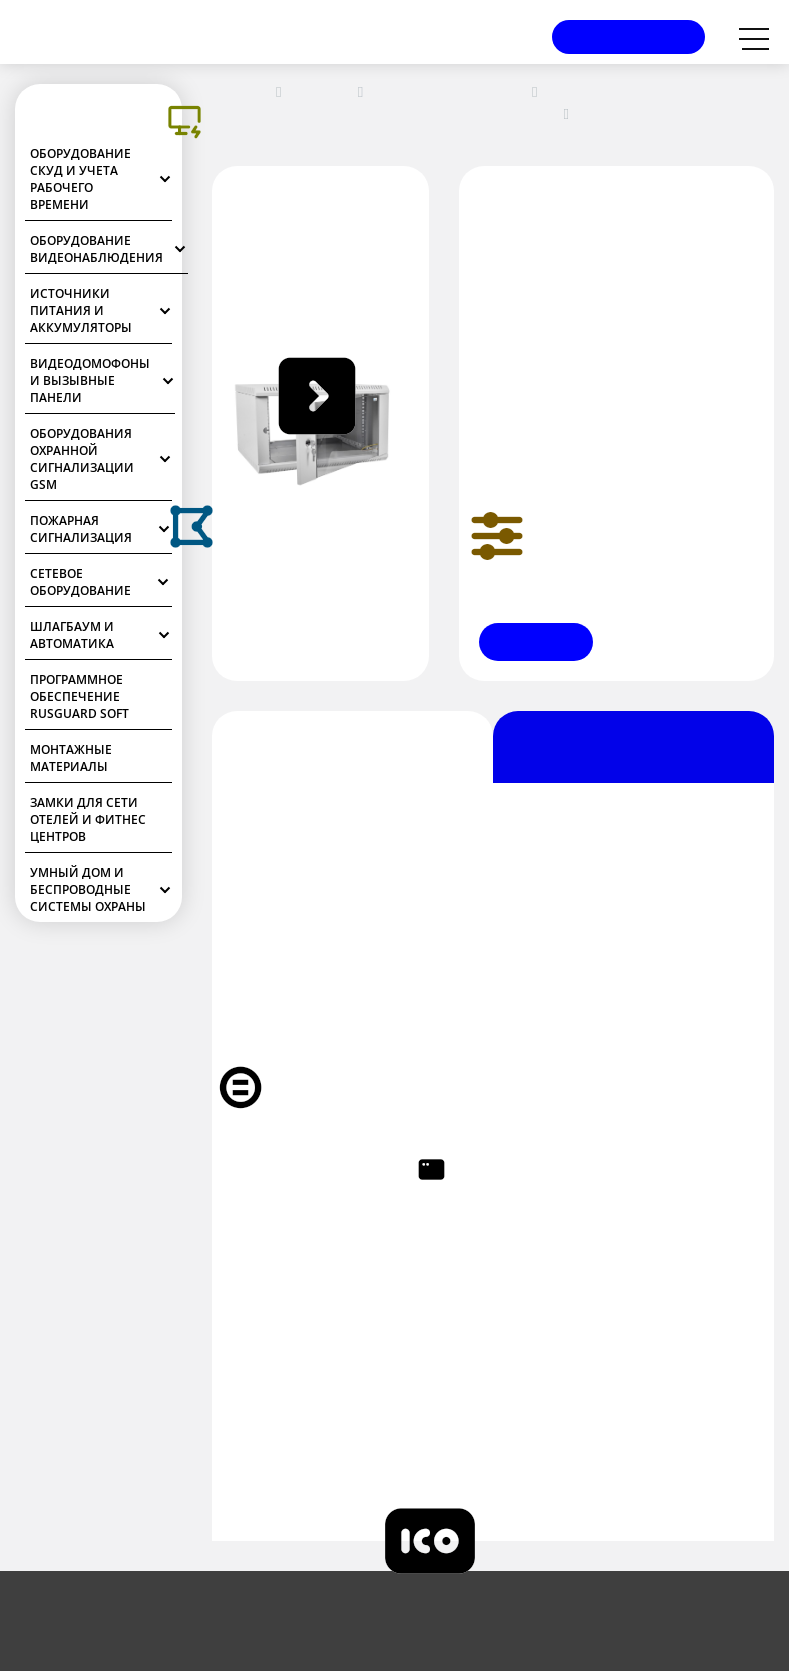 This screenshot has width=789, height=1671. What do you see at coordinates (184, 120) in the screenshot?
I see `desktop power or energy settings` at bounding box center [184, 120].